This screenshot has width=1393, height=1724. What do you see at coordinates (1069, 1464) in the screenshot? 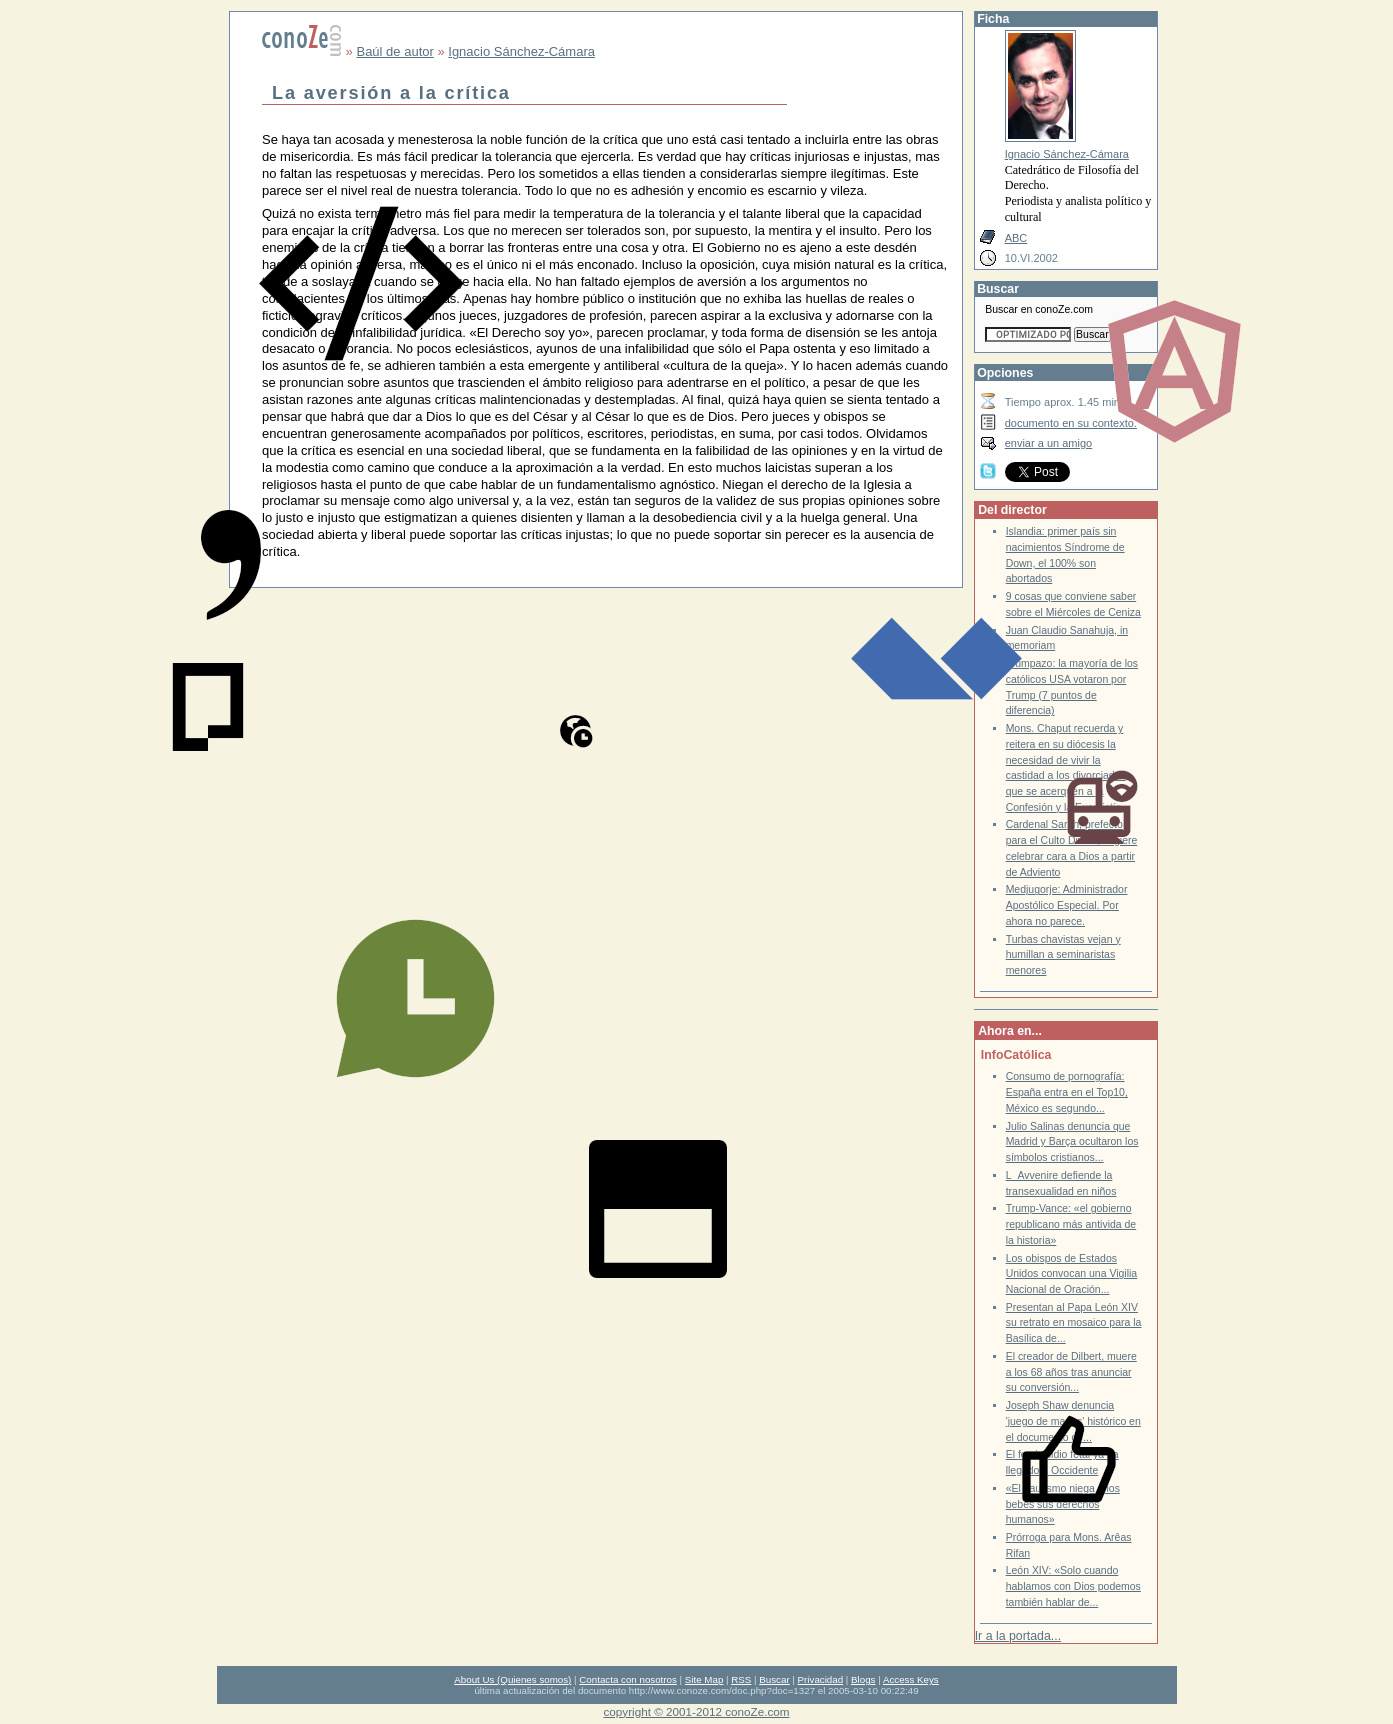
I see `like or upvote content` at bounding box center [1069, 1464].